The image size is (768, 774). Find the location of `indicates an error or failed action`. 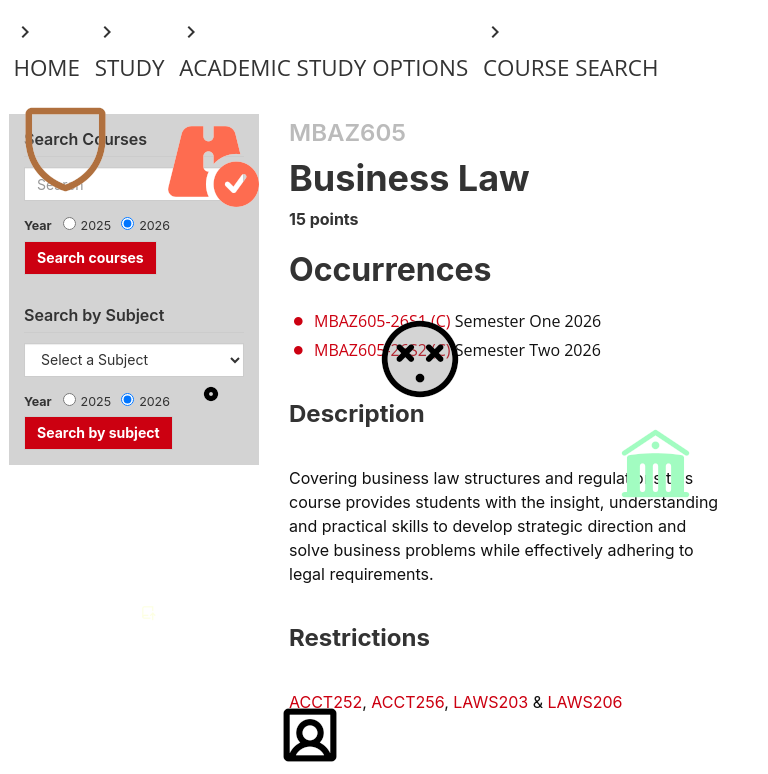

indicates an error or failed action is located at coordinates (420, 359).